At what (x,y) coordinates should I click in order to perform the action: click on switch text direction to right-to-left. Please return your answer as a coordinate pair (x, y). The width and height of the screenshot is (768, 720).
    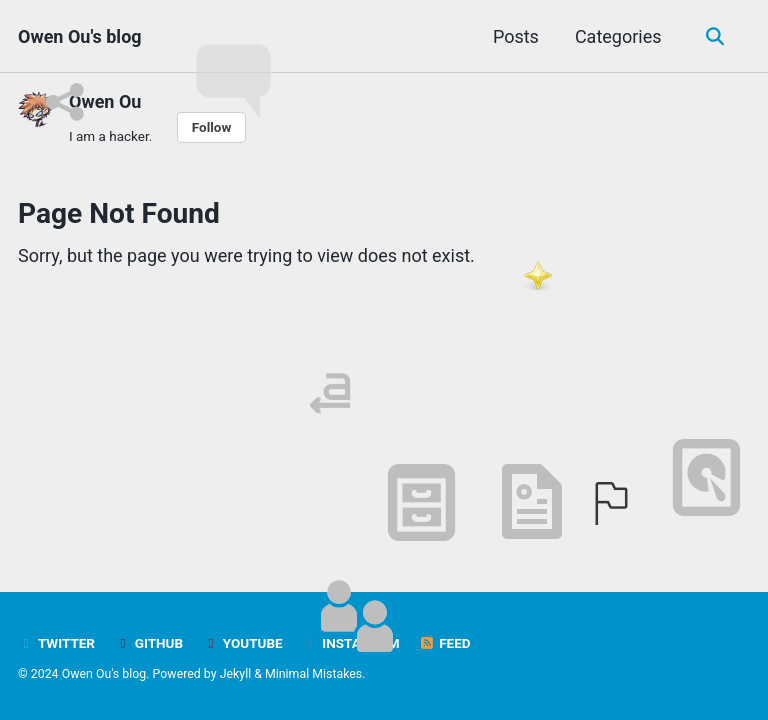
    Looking at the image, I should click on (331, 394).